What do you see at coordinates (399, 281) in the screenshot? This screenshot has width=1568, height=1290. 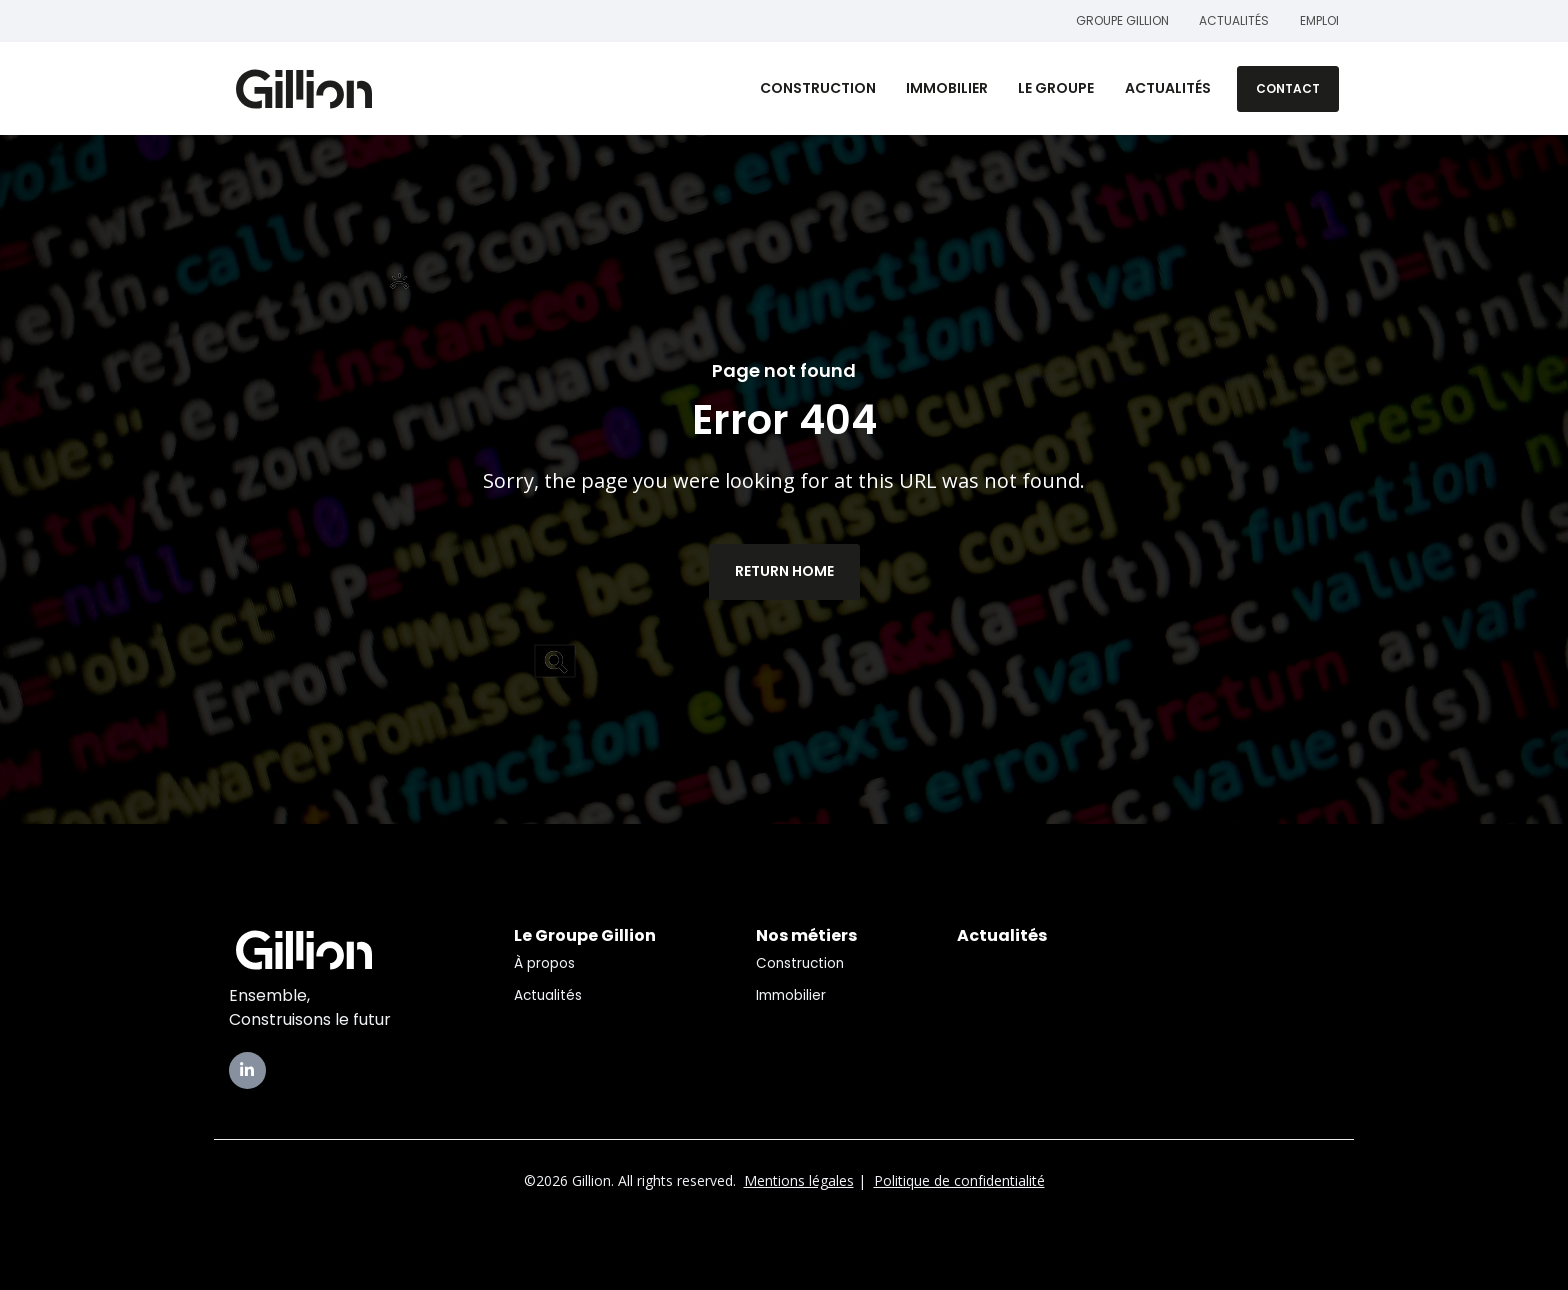 I see `incoming call ringing` at bounding box center [399, 281].